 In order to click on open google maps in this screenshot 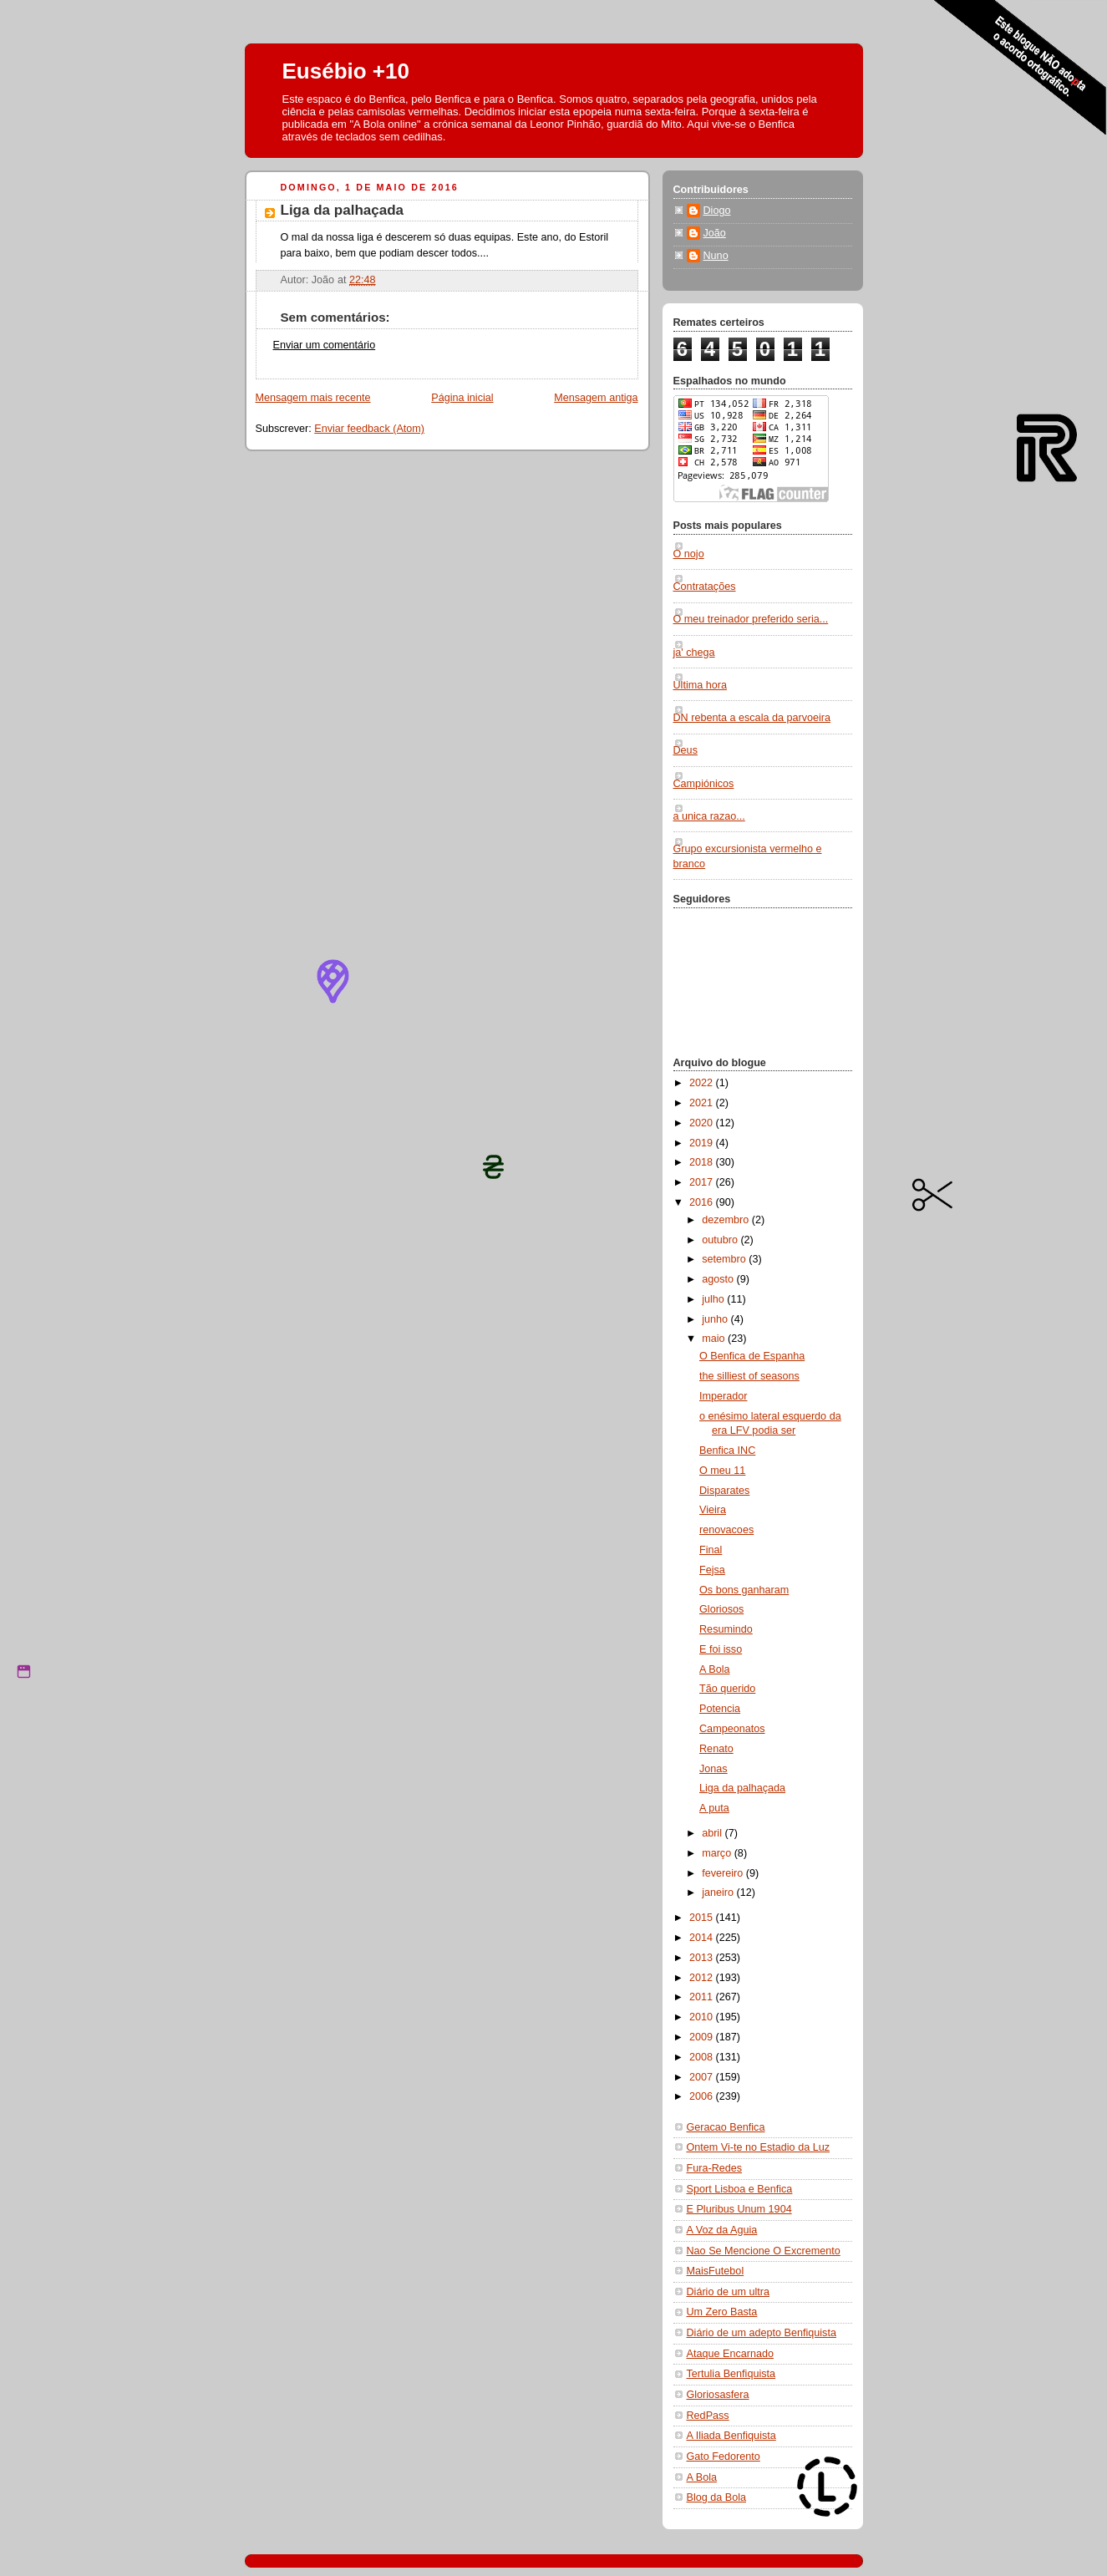, I will do `click(333, 981)`.